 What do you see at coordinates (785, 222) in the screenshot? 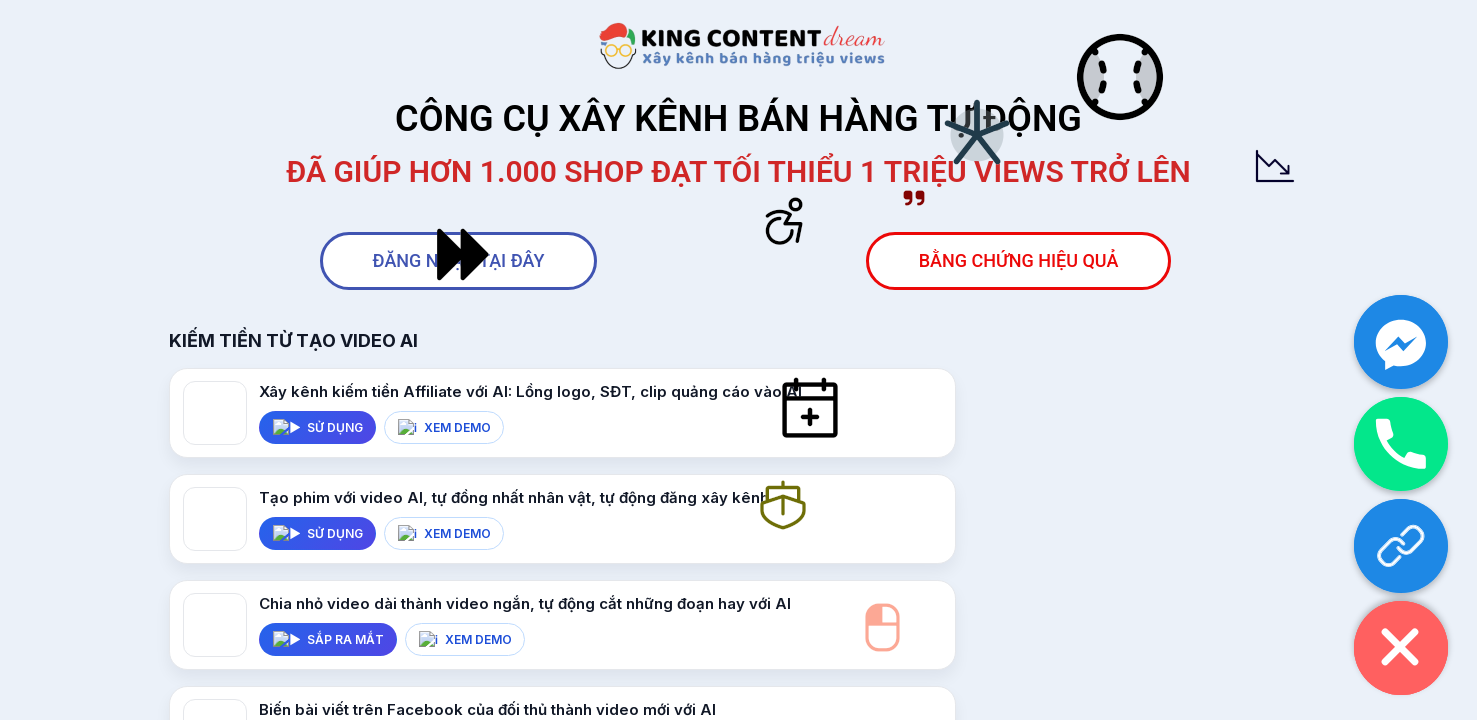
I see `indicates wheelchair accessible route or facility` at bounding box center [785, 222].